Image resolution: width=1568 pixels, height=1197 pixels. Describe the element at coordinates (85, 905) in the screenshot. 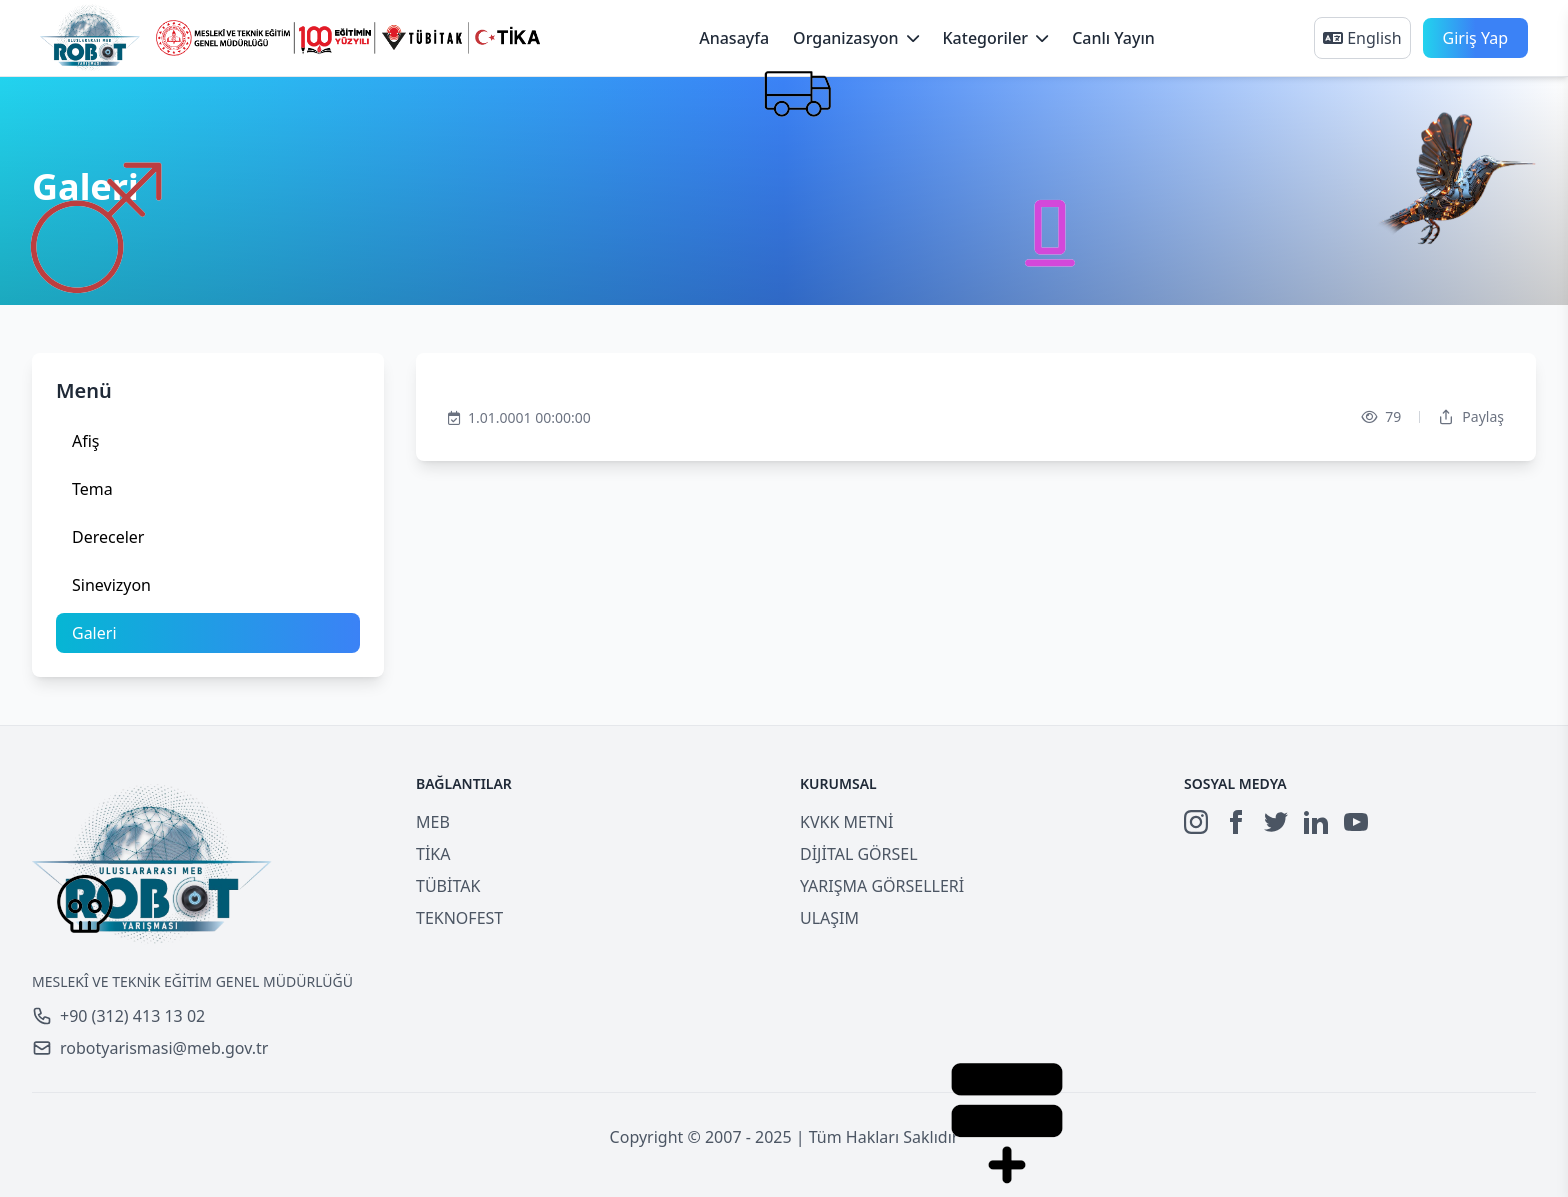

I see `indicates dangerous or harmful content` at that location.